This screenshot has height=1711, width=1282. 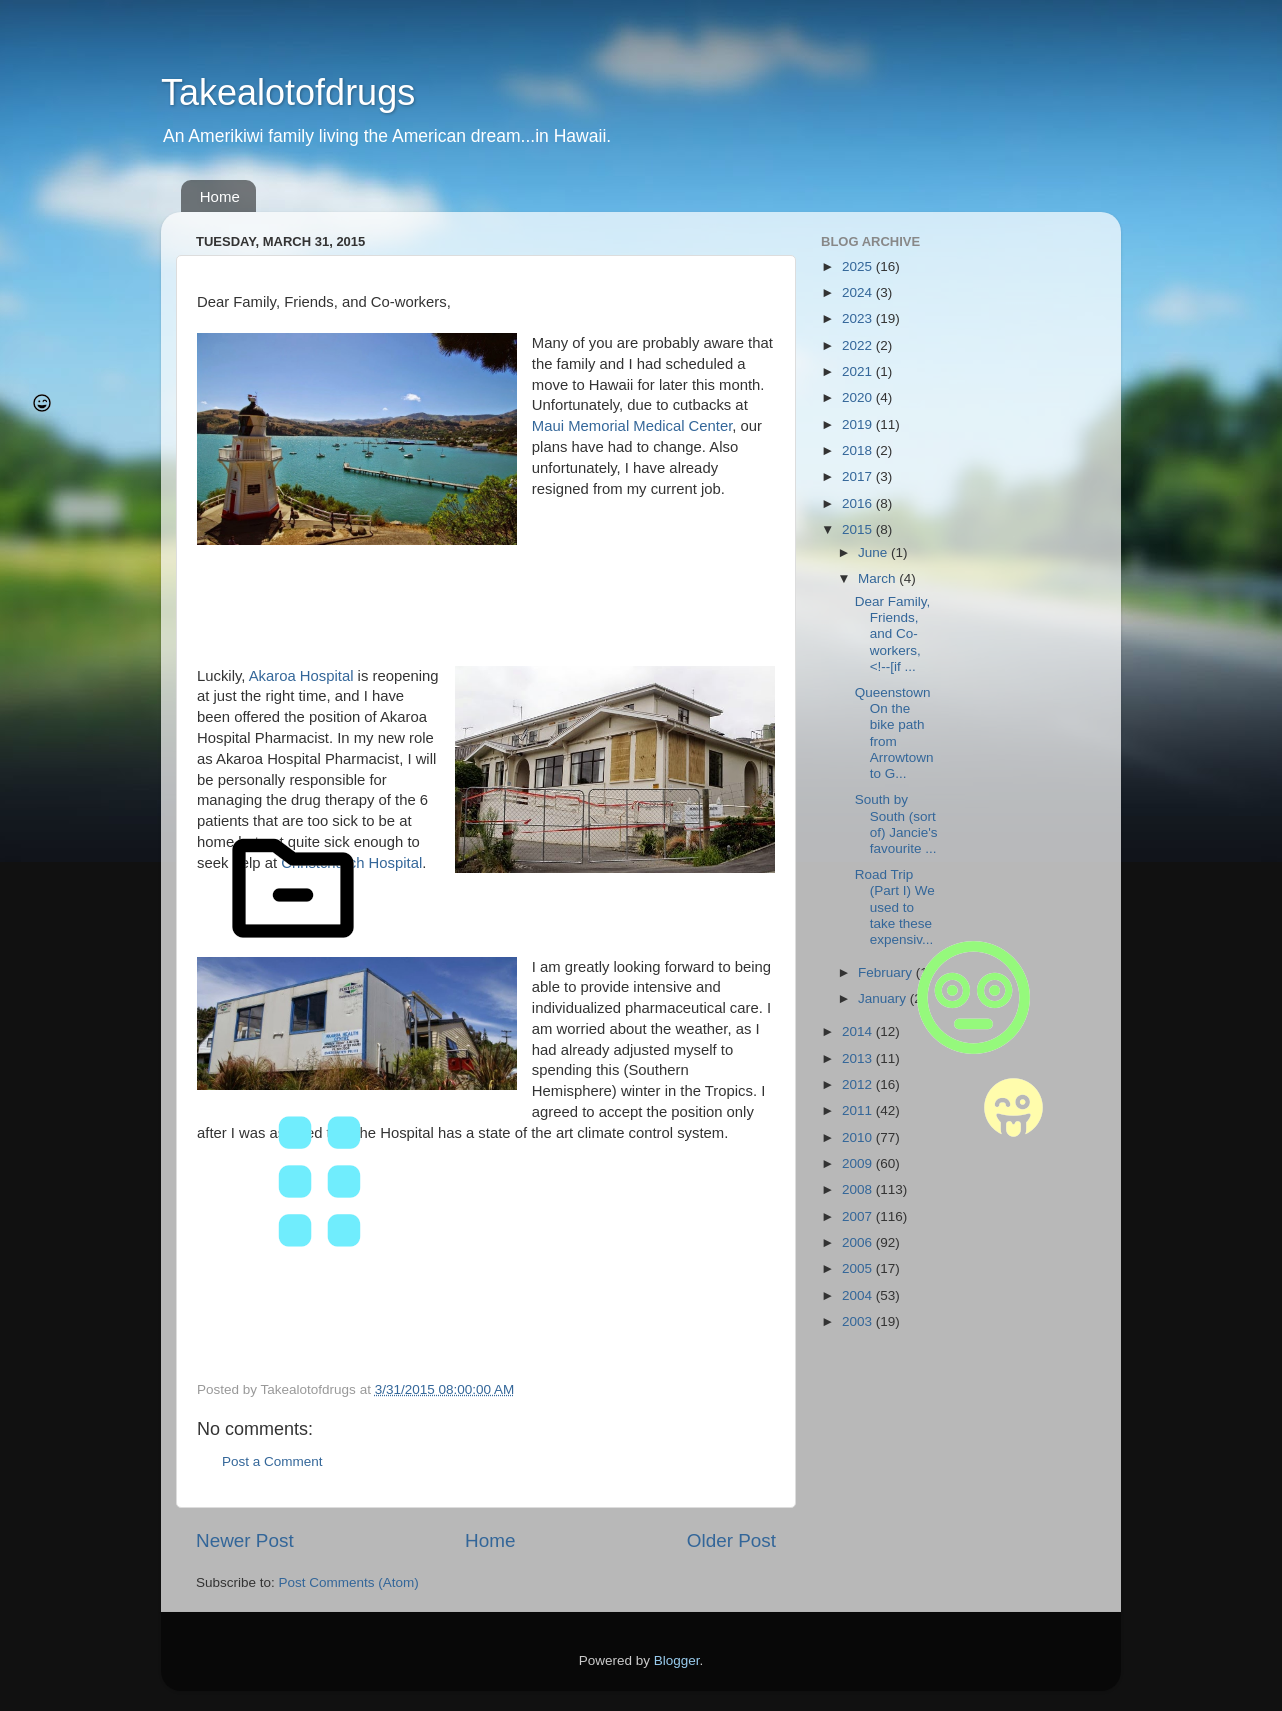 What do you see at coordinates (973, 997) in the screenshot?
I see `react with embarrassment or surprise` at bounding box center [973, 997].